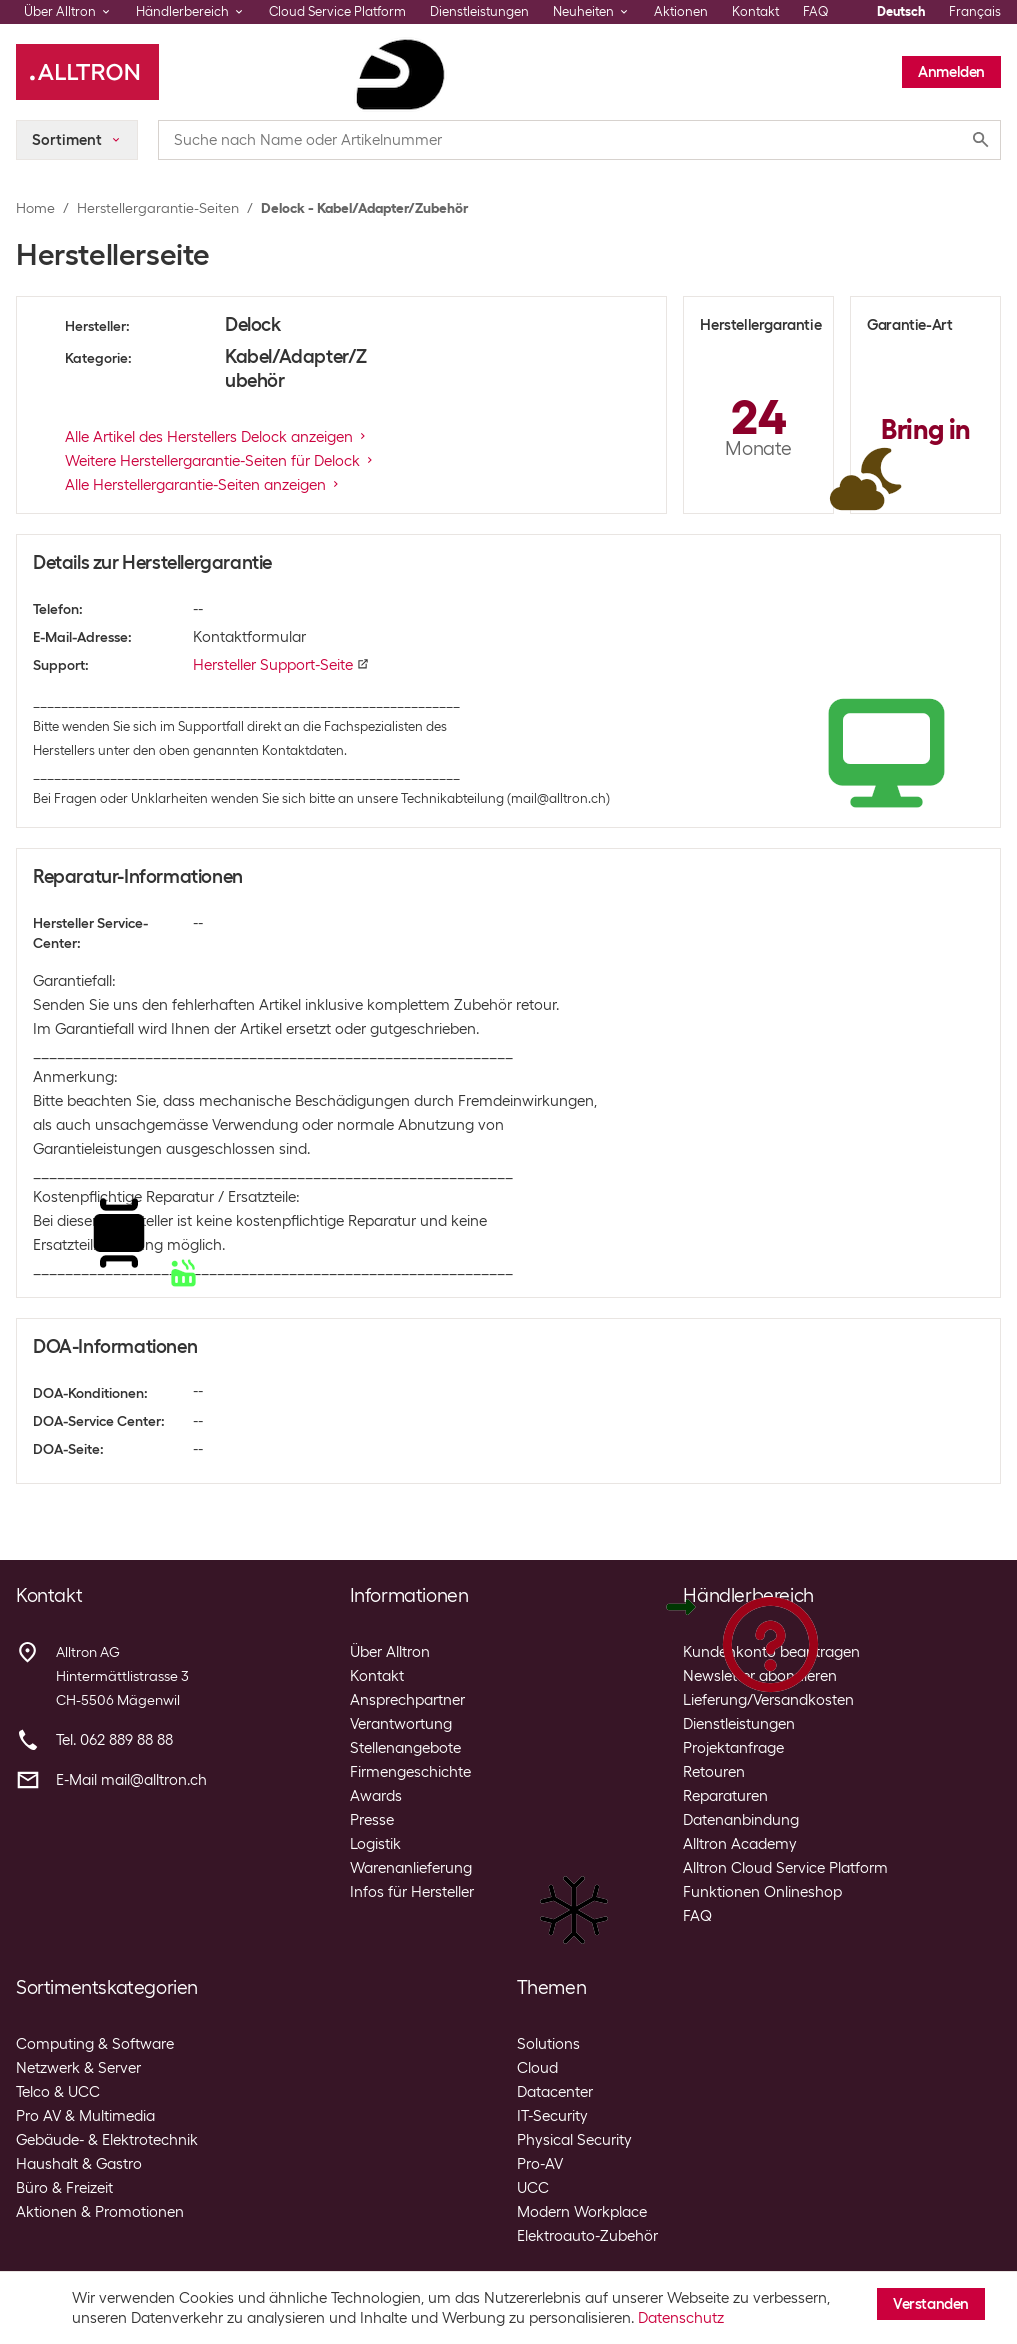 The width and height of the screenshot is (1017, 2344). Describe the element at coordinates (886, 749) in the screenshot. I see `switch to desktop view` at that location.